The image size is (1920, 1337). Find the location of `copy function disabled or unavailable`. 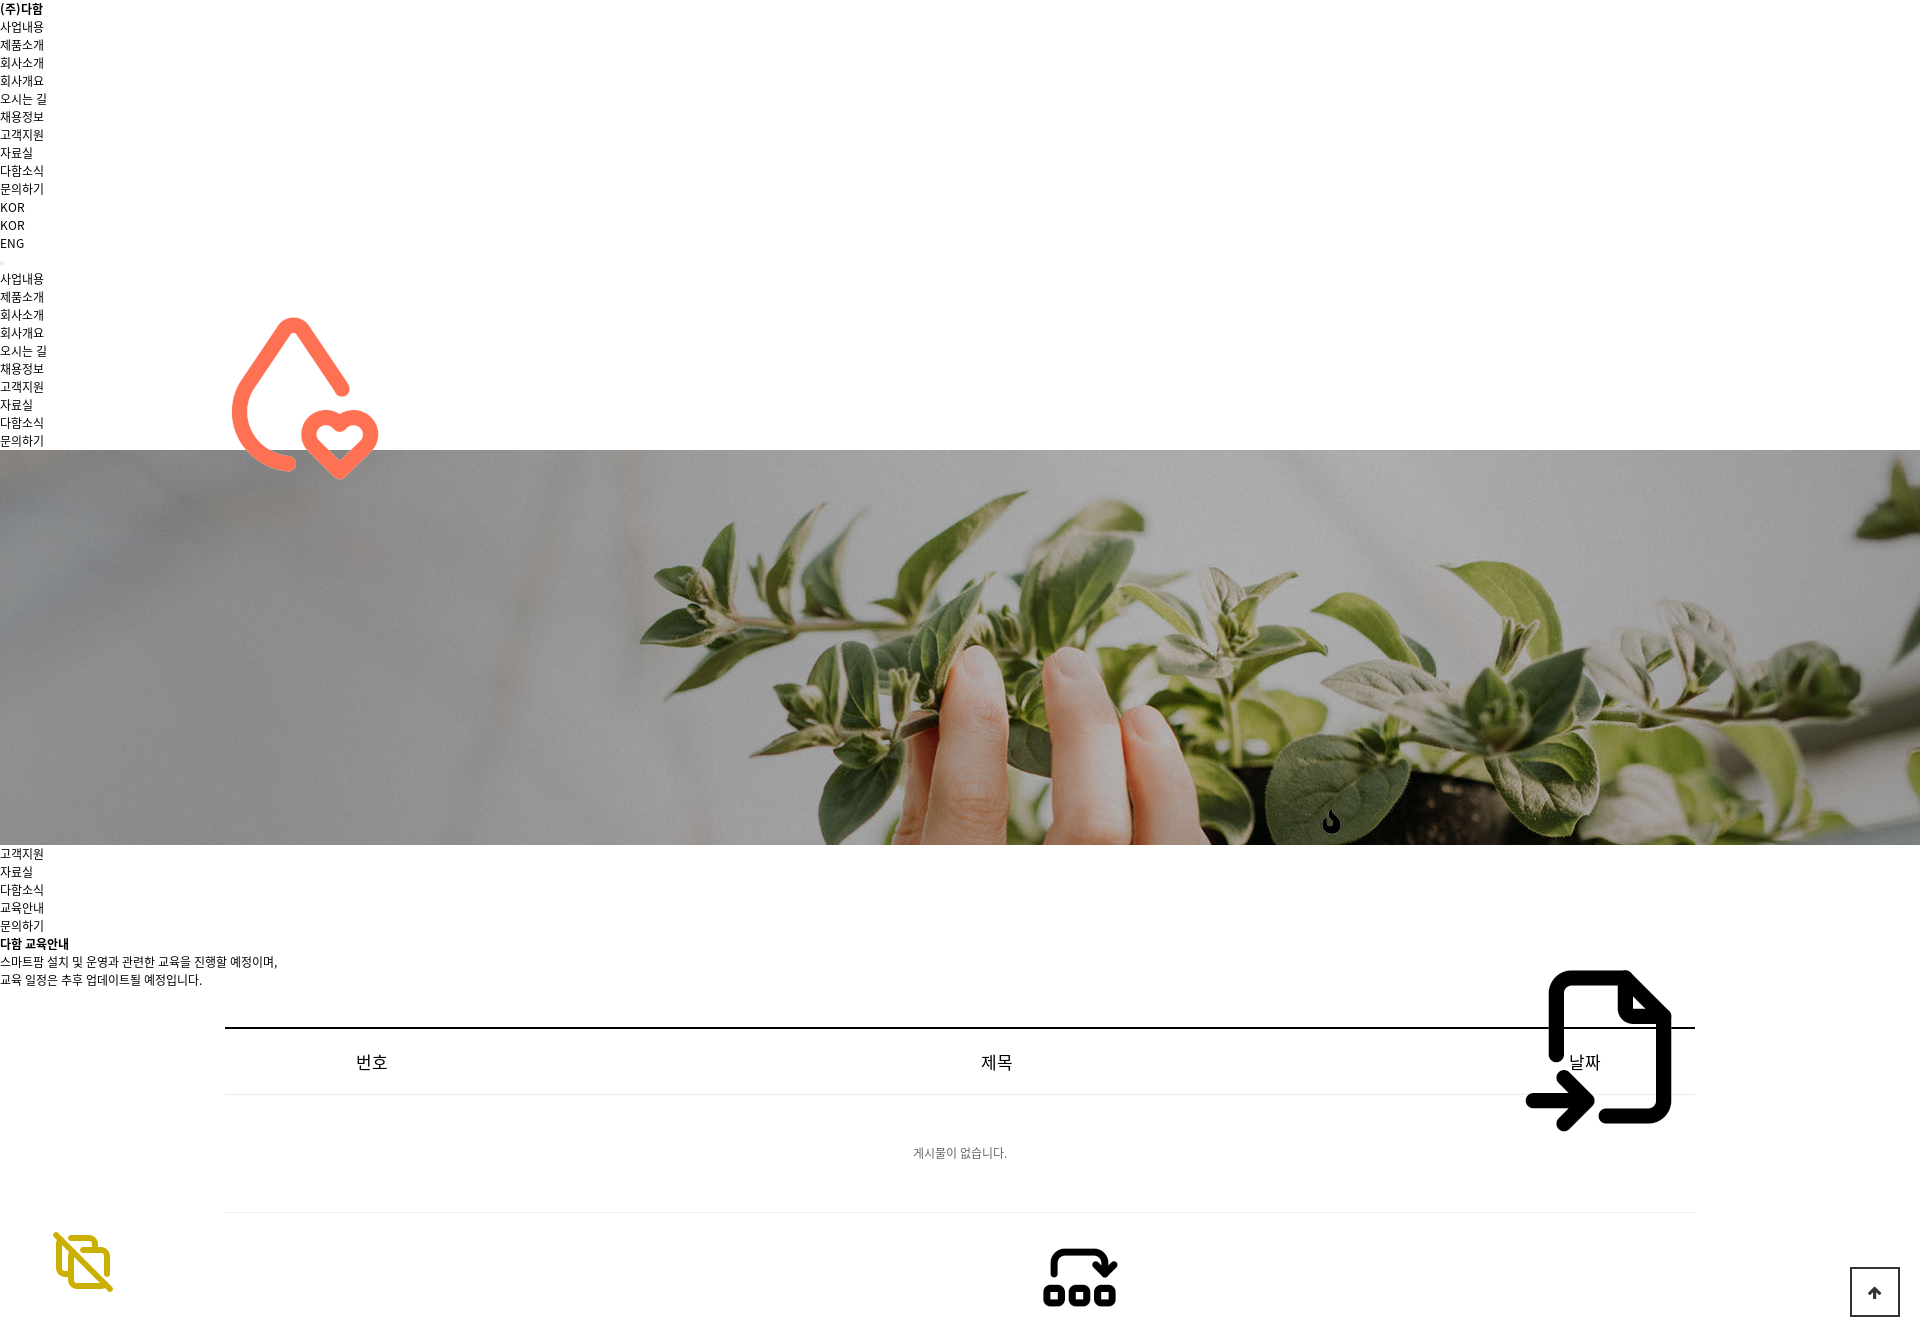

copy function disabled or unavailable is located at coordinates (83, 1262).